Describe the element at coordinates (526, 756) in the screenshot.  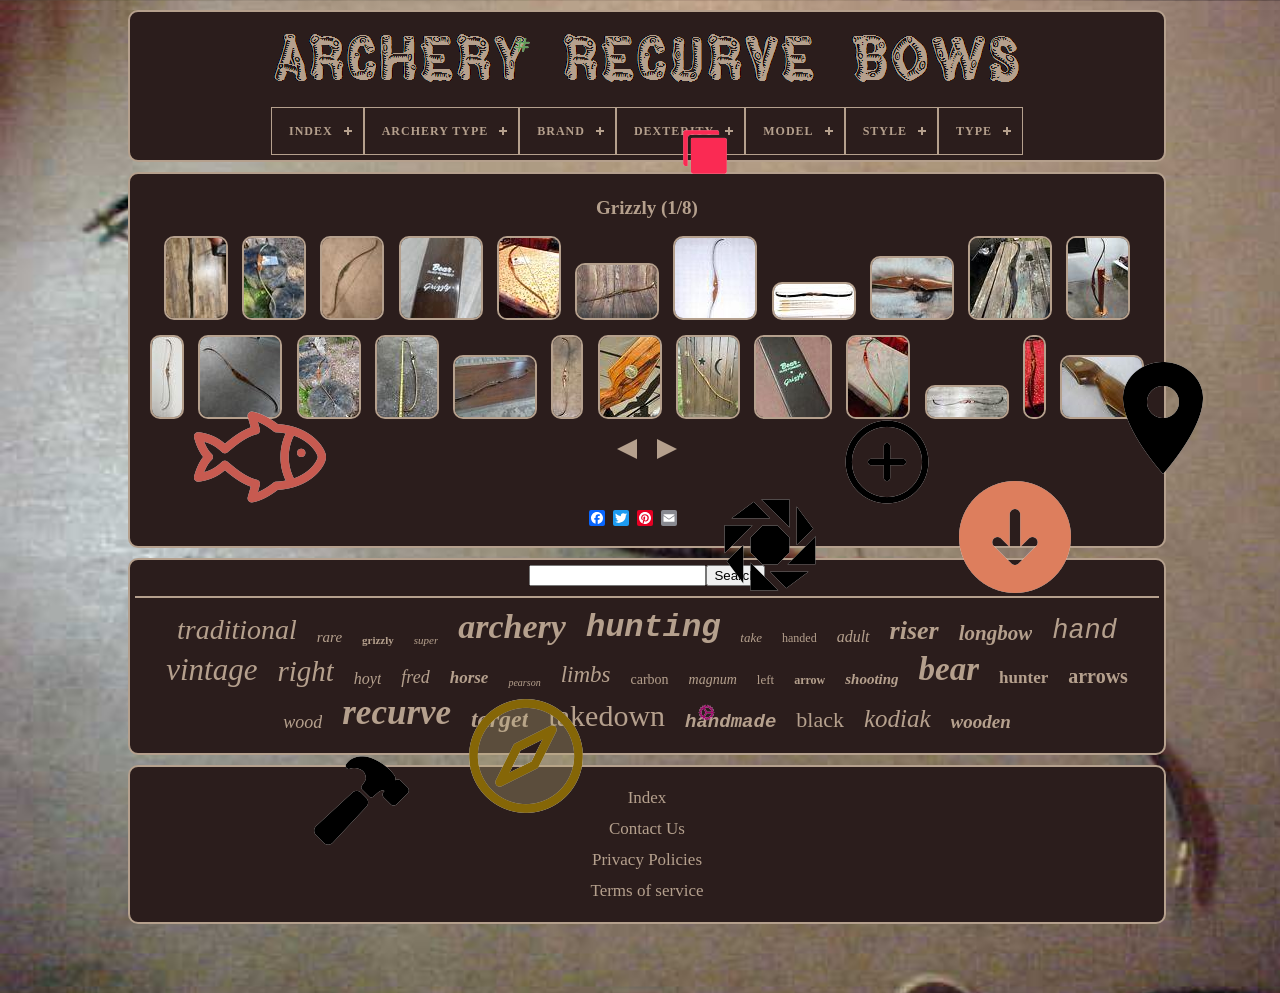
I see `access navigation or directions` at that location.